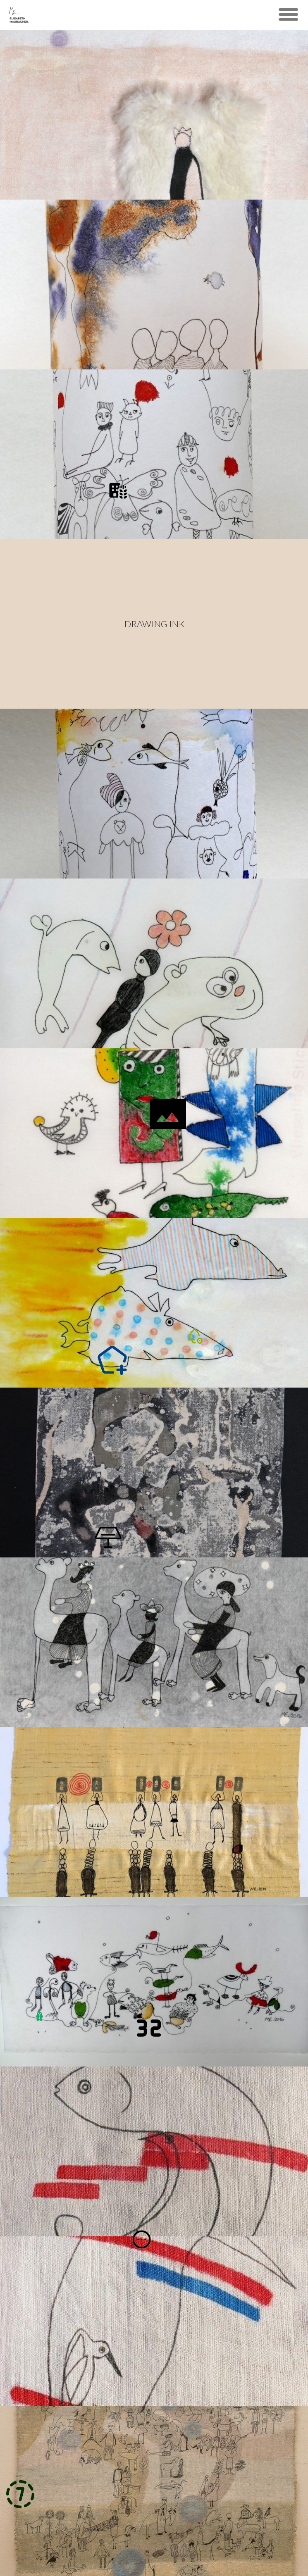  What do you see at coordinates (168, 1114) in the screenshot?
I see `view image at actual size` at bounding box center [168, 1114].